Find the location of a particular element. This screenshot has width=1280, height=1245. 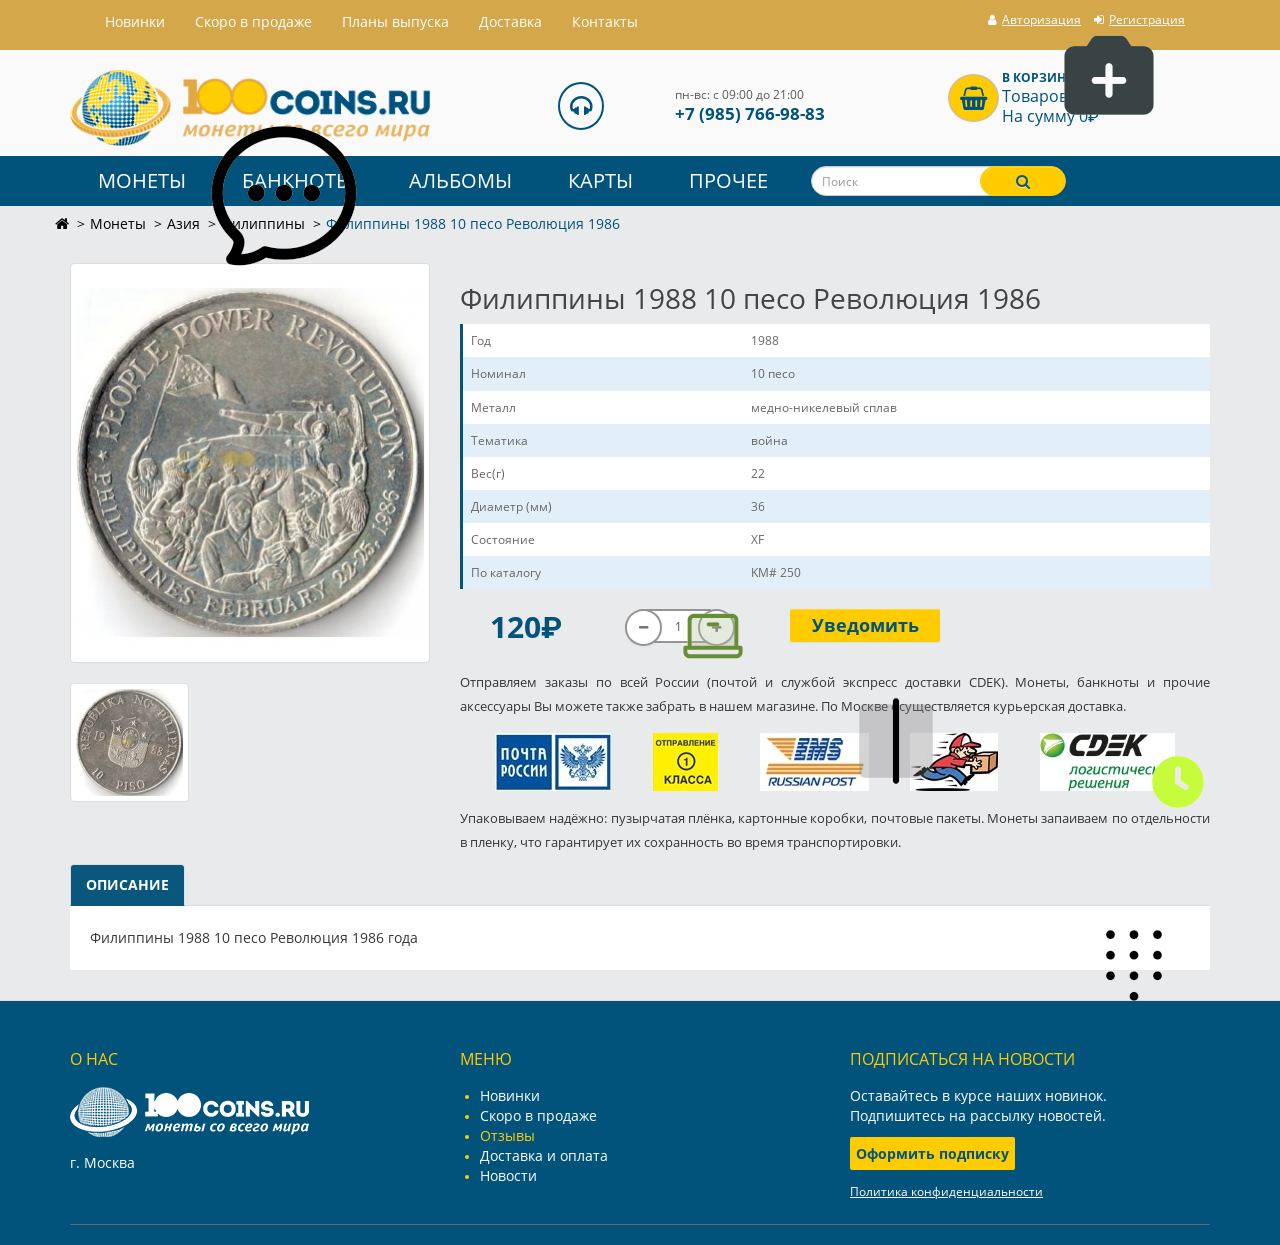

open the numeric keypad is located at coordinates (1134, 964).